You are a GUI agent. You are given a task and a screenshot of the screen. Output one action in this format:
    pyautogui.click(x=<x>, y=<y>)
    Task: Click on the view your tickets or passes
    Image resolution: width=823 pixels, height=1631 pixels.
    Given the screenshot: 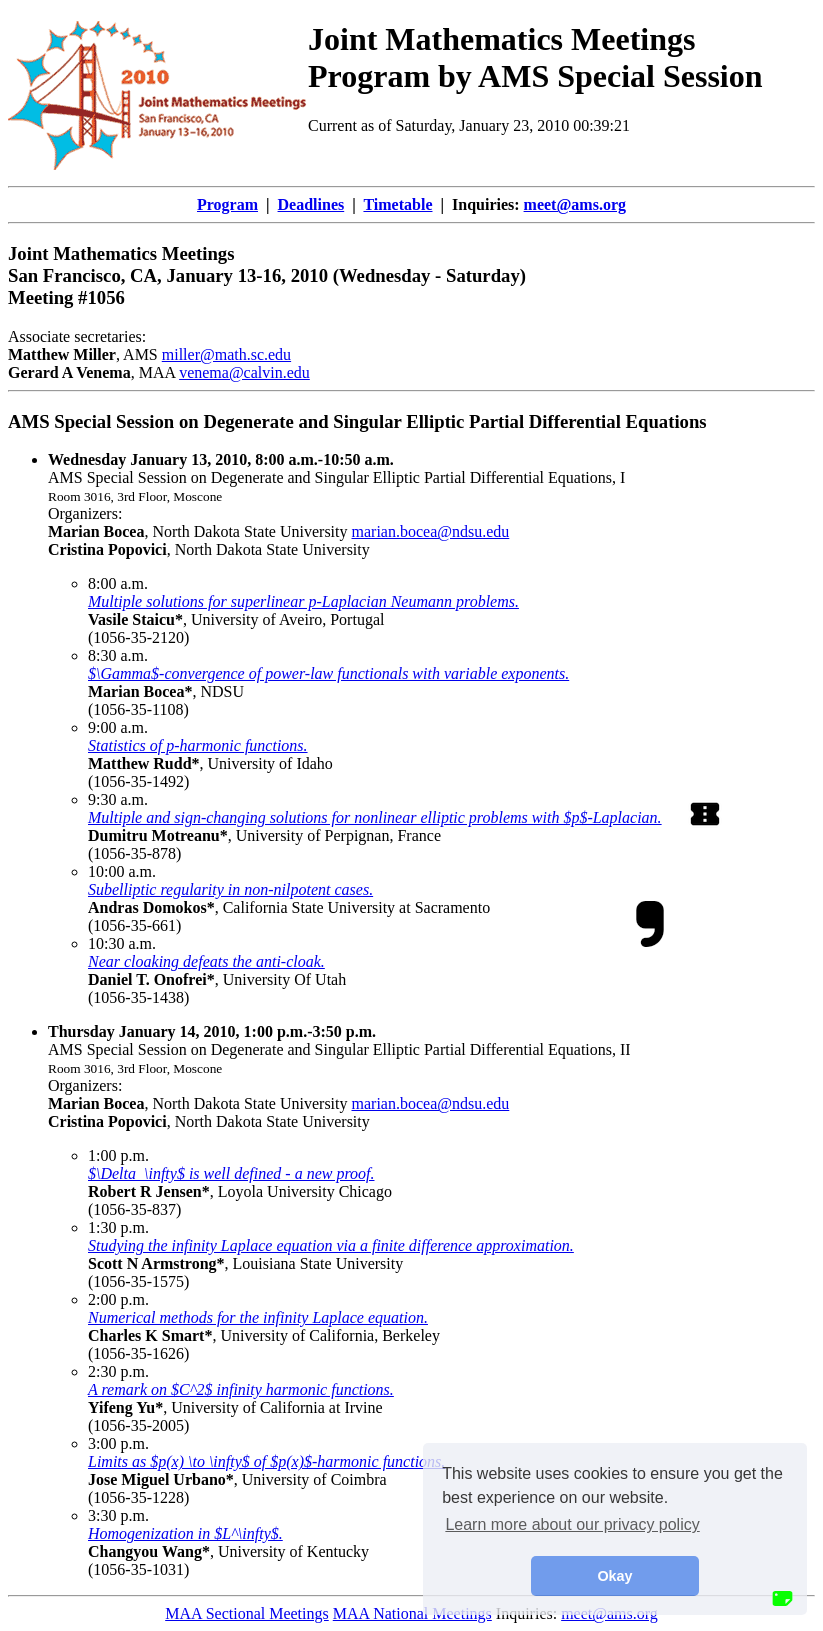 What is the action you would take?
    pyautogui.click(x=705, y=814)
    